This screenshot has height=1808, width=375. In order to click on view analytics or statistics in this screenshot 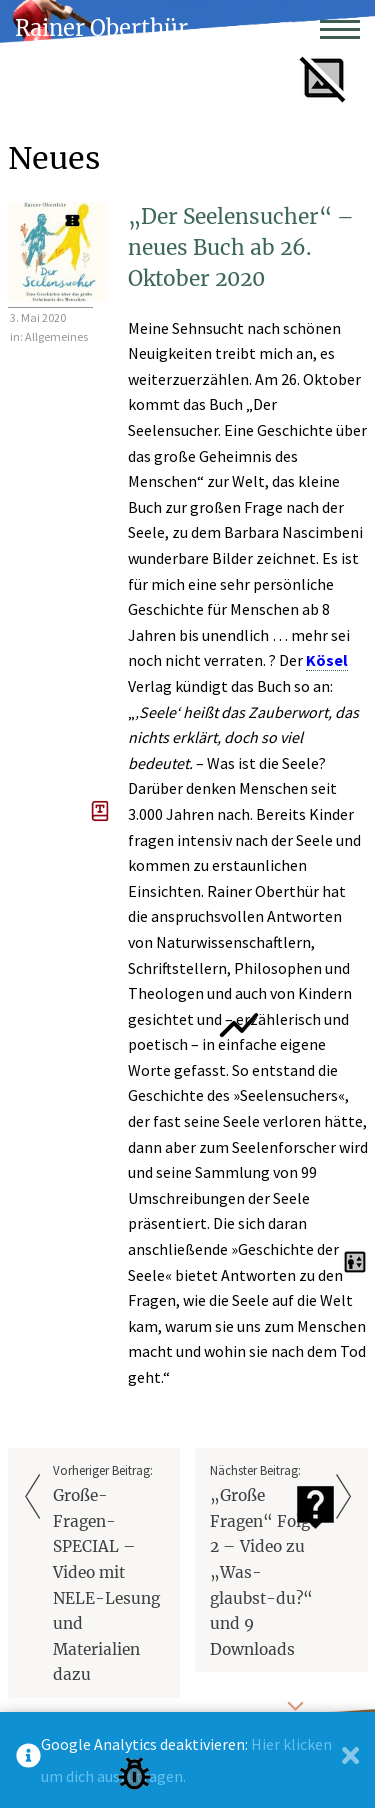, I will do `click(239, 1025)`.